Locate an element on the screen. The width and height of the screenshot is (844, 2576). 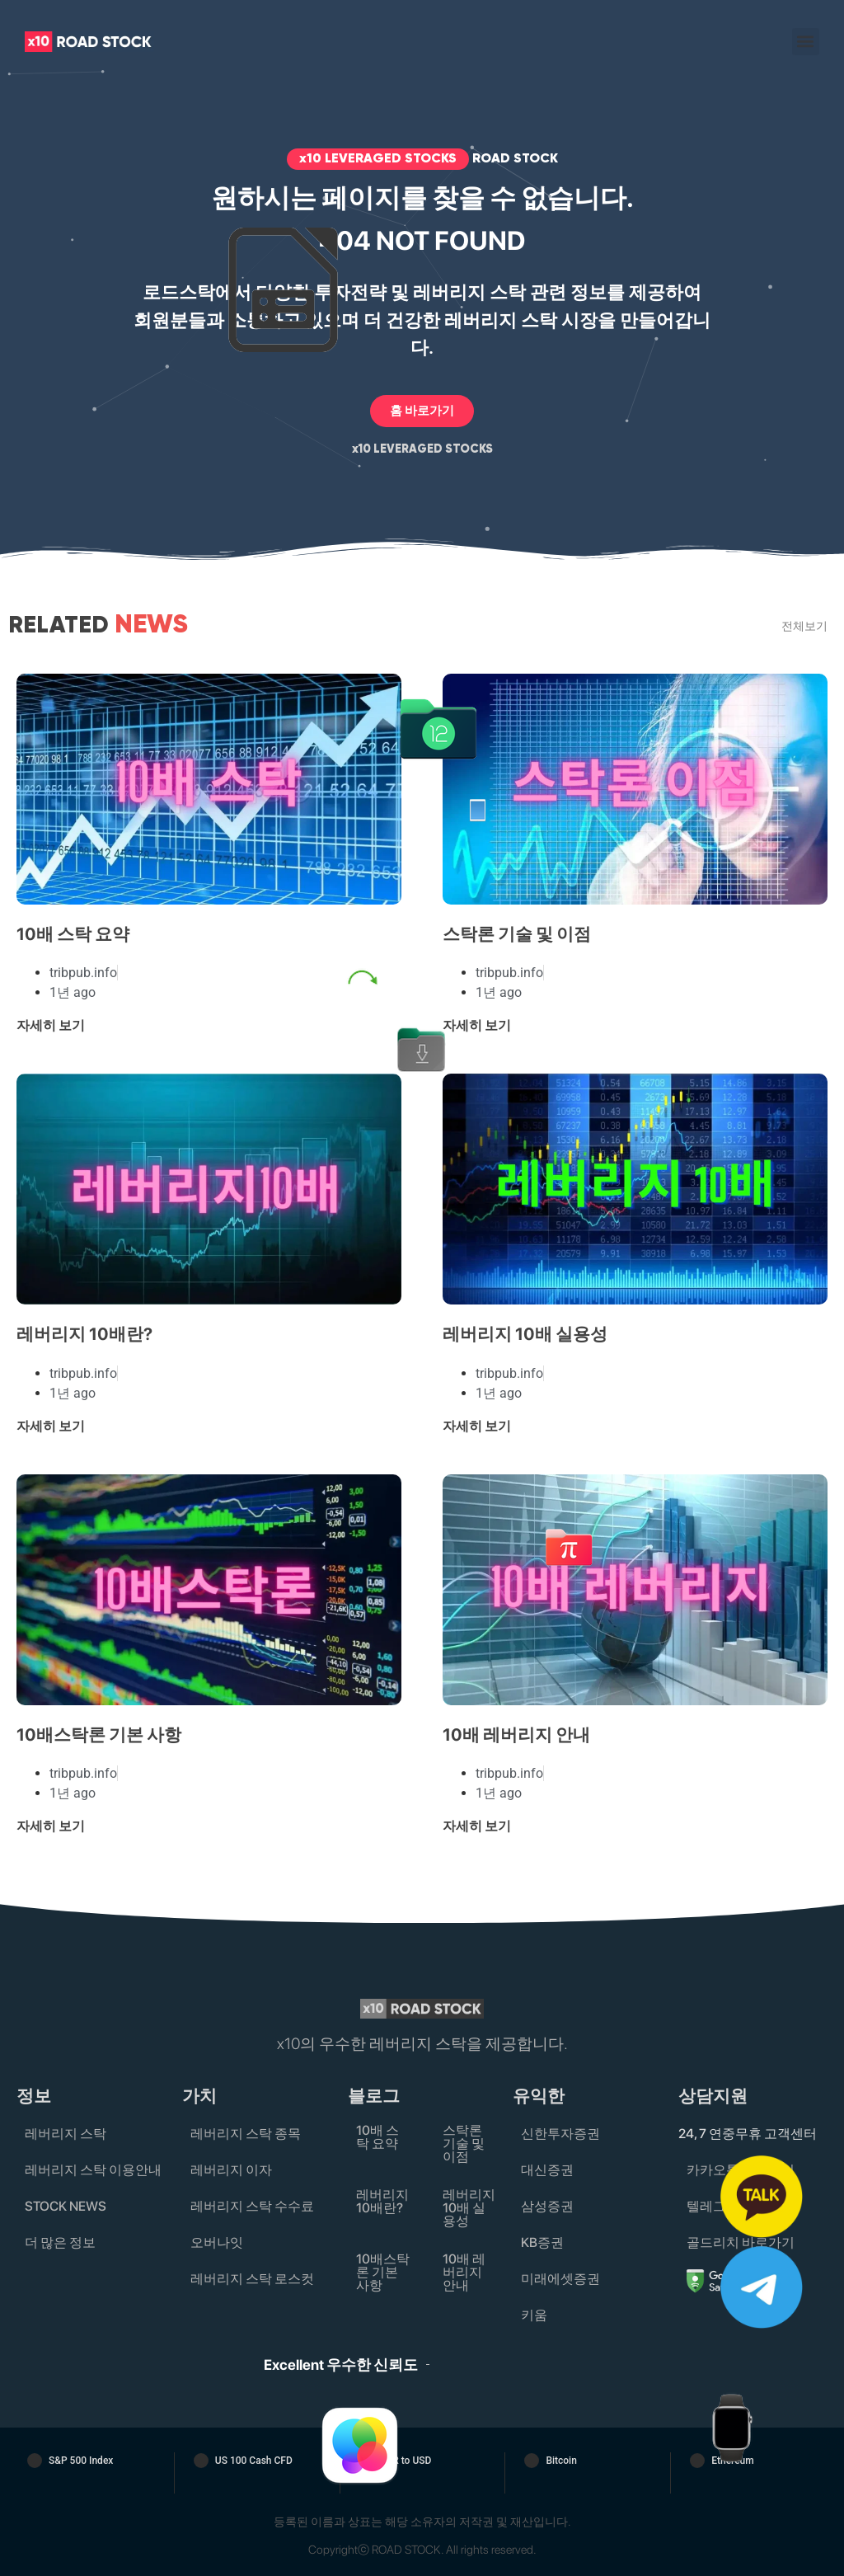
manage your paired Apple Watch is located at coordinates (731, 2428).